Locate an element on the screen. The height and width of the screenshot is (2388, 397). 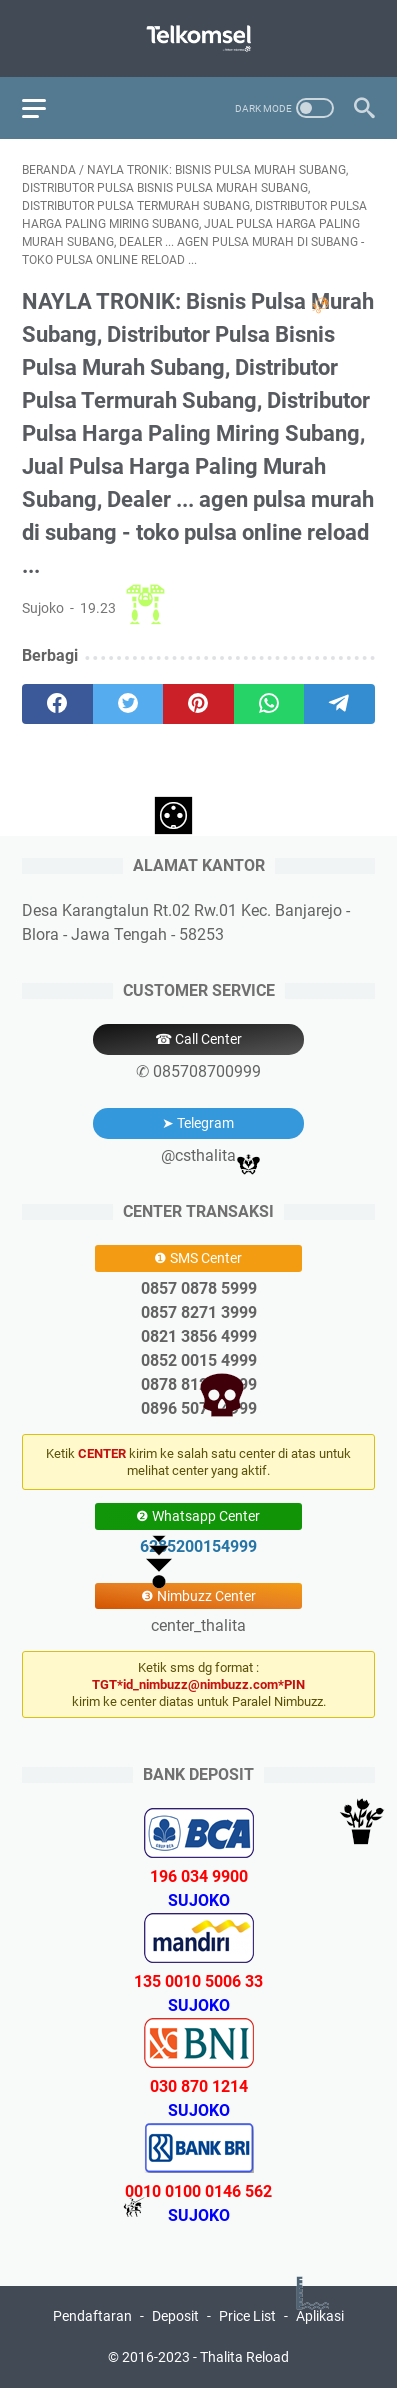
dragon ball collectible items in a game interface is located at coordinates (320, 305).